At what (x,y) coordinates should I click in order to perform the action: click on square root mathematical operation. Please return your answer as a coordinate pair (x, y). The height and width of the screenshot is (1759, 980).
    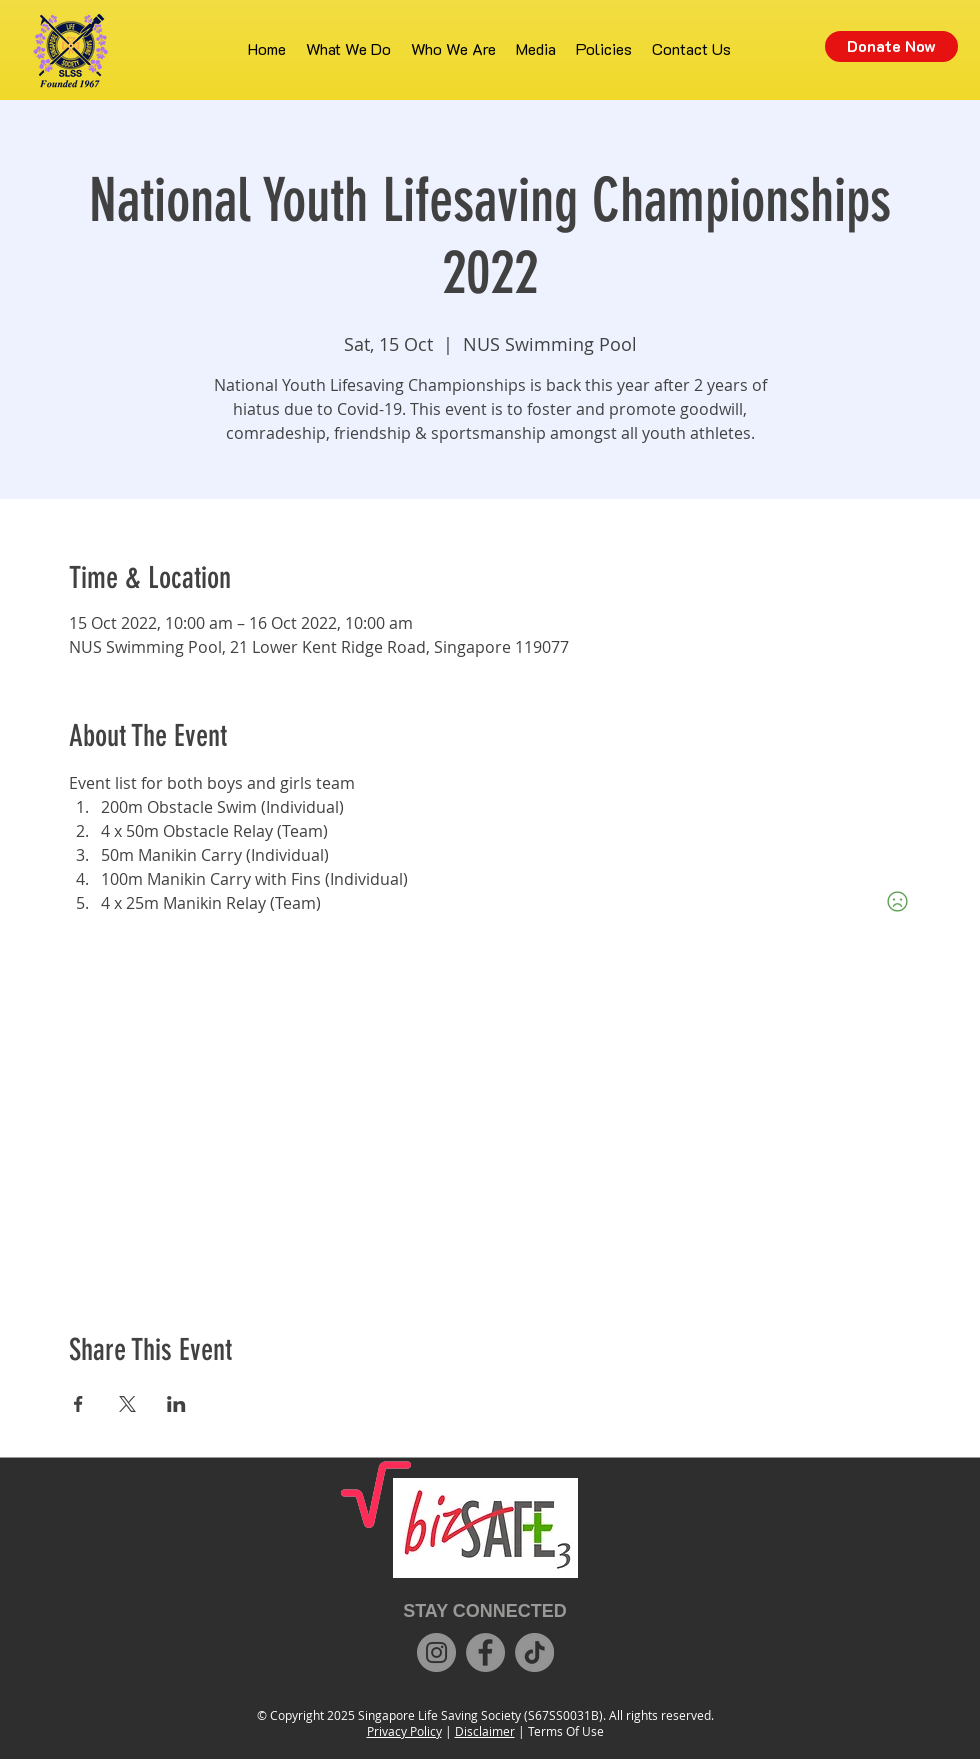
    Looking at the image, I should click on (376, 1493).